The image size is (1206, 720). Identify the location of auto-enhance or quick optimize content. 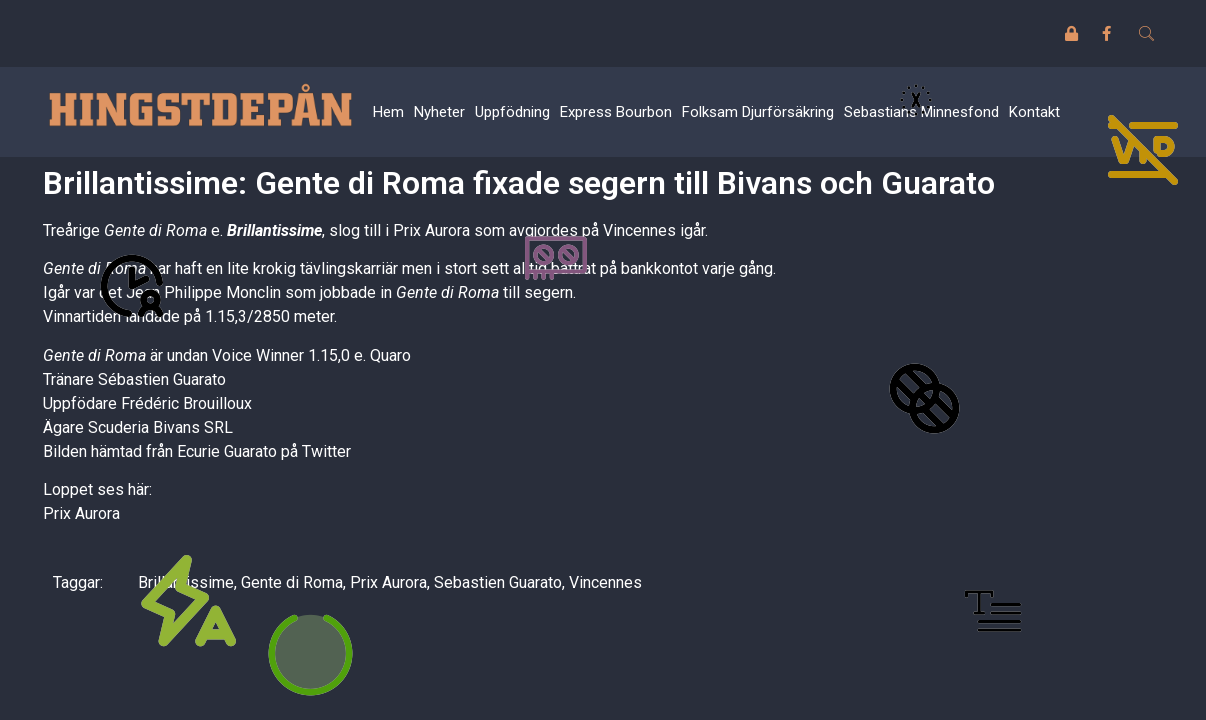
(187, 604).